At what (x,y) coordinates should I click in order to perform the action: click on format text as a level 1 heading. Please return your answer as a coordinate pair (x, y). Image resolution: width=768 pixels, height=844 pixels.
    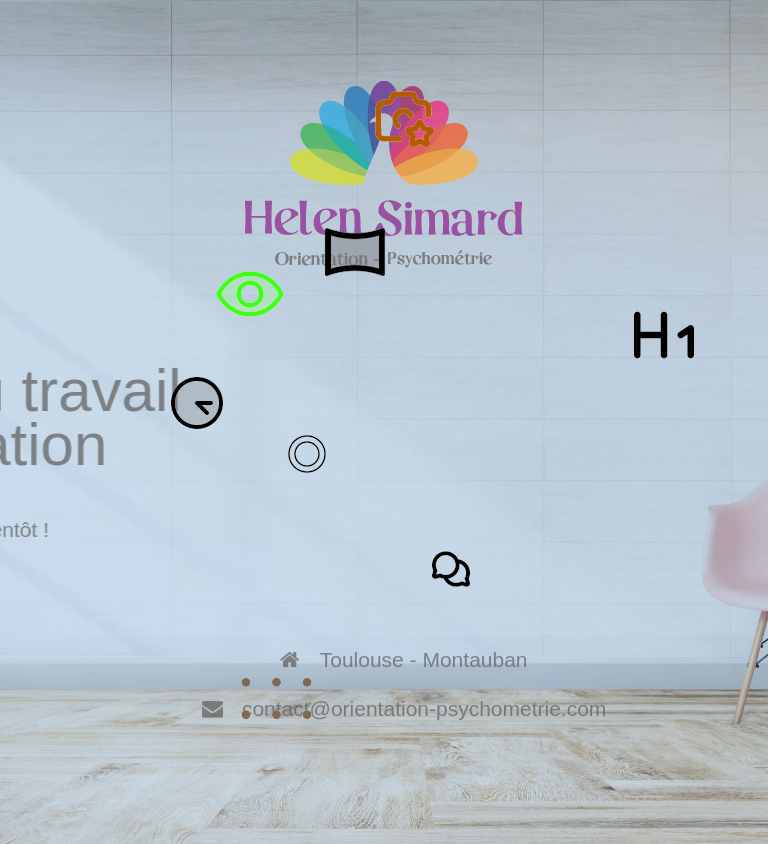
    Looking at the image, I should click on (664, 335).